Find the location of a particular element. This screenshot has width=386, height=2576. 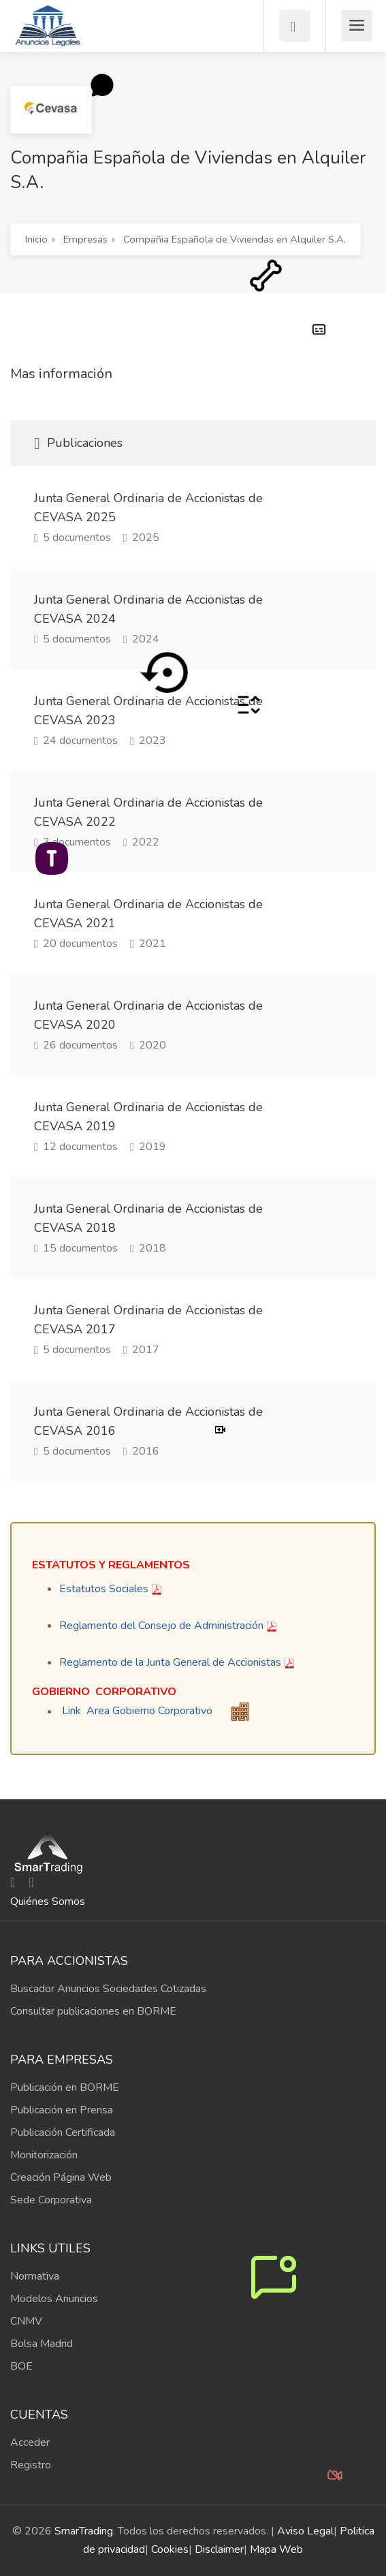

restore settings to a previous backup is located at coordinates (167, 672).